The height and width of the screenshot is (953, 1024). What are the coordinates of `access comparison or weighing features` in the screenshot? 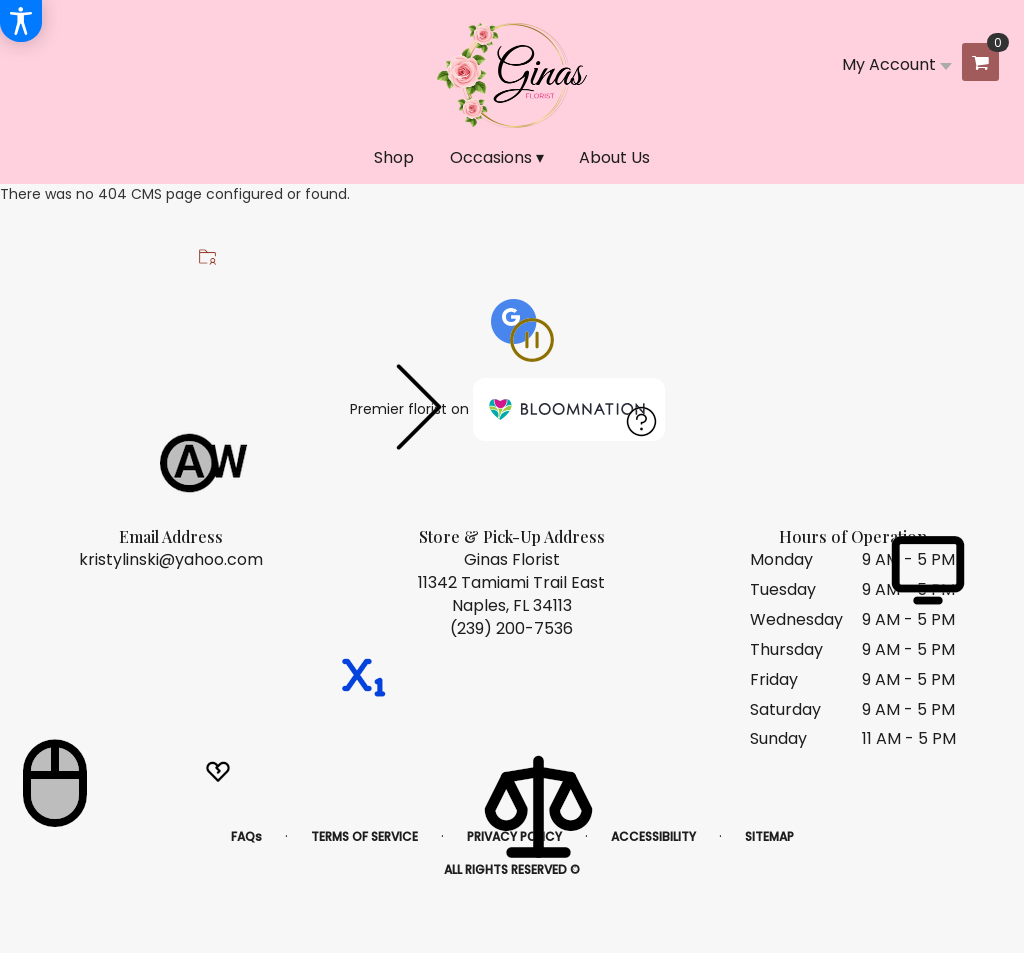 It's located at (538, 809).